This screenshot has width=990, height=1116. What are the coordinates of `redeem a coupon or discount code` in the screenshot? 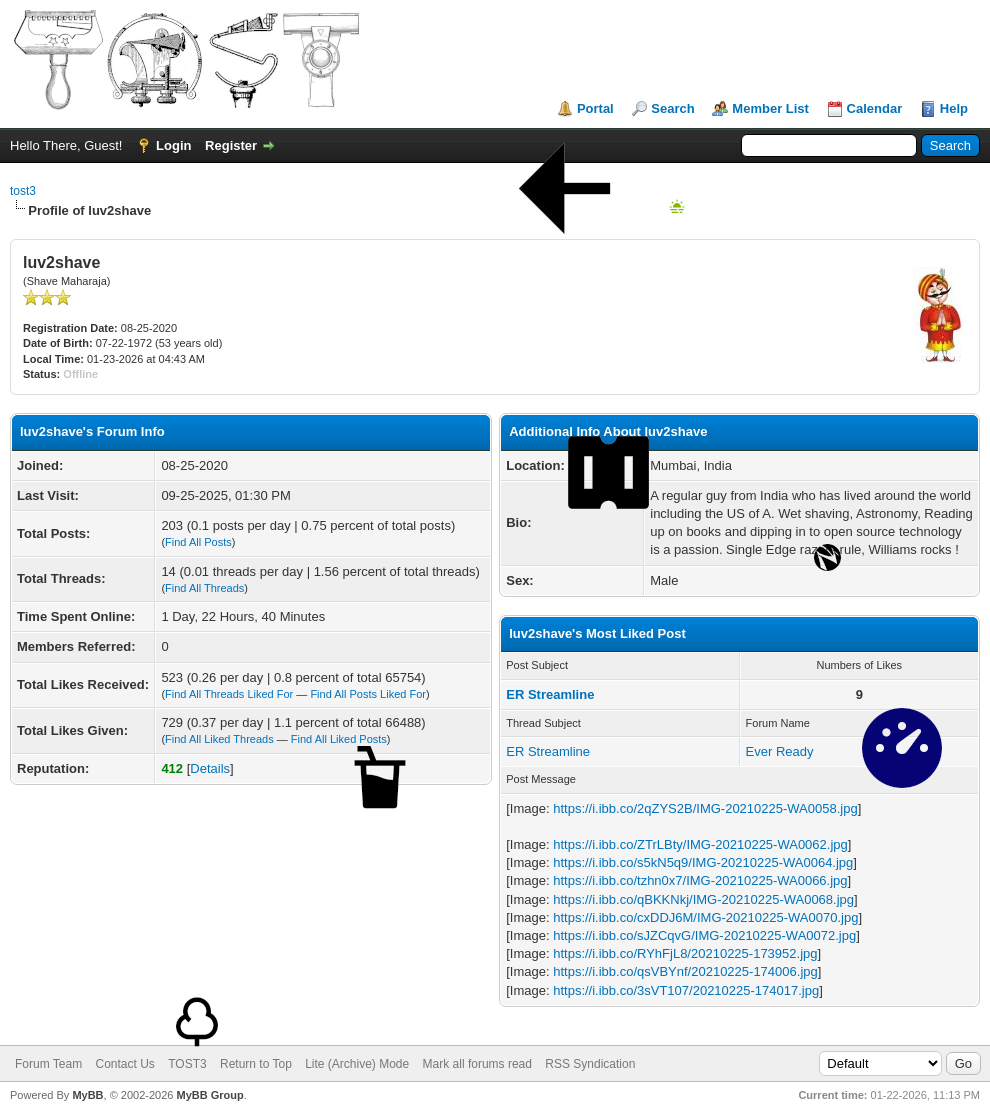 It's located at (608, 472).